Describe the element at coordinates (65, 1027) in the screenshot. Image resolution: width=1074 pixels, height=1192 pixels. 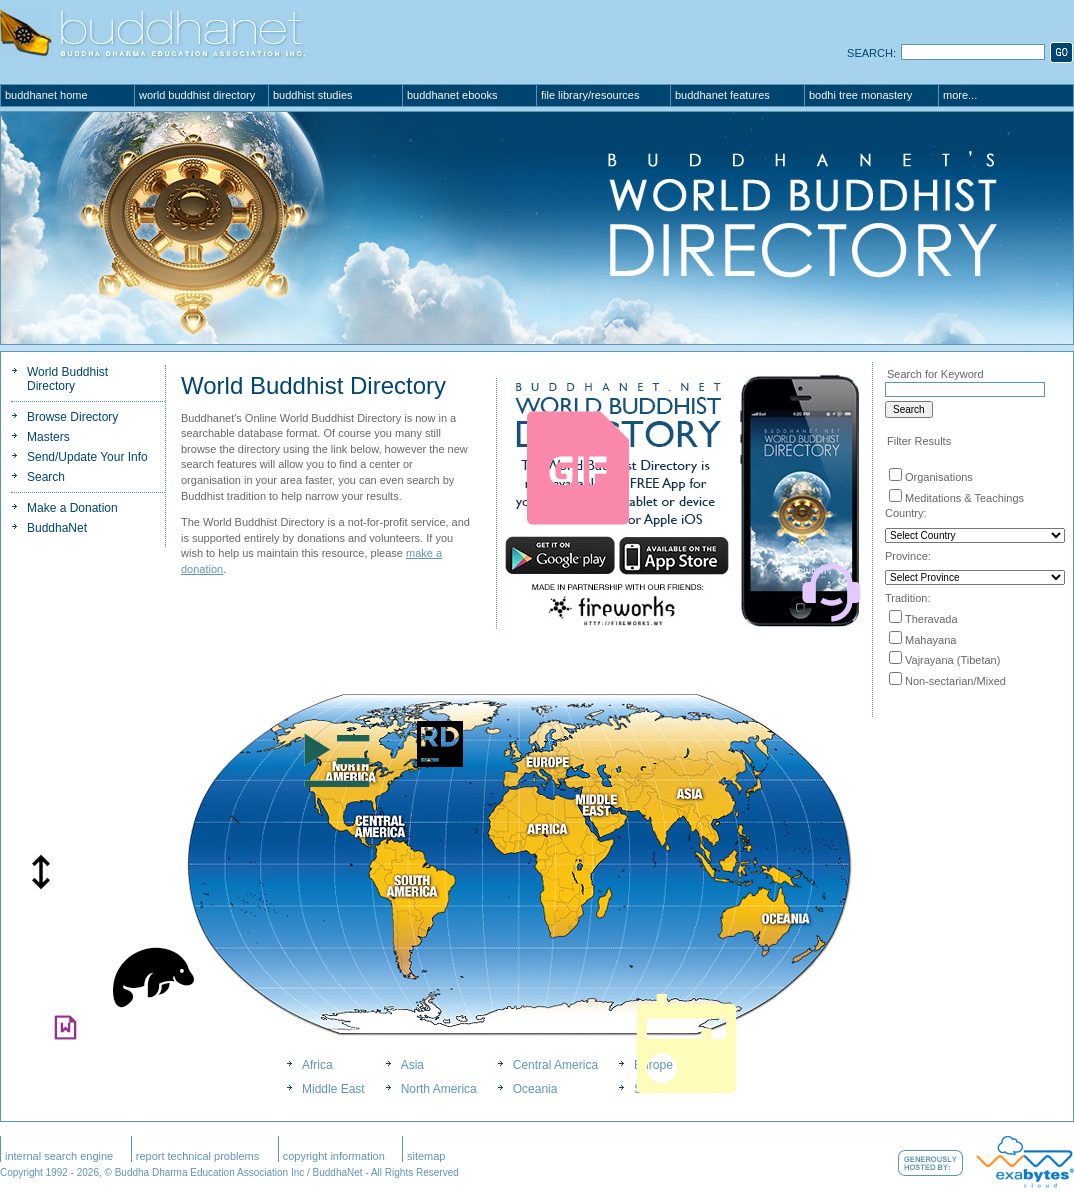
I see `open a Microsoft Word document` at that location.